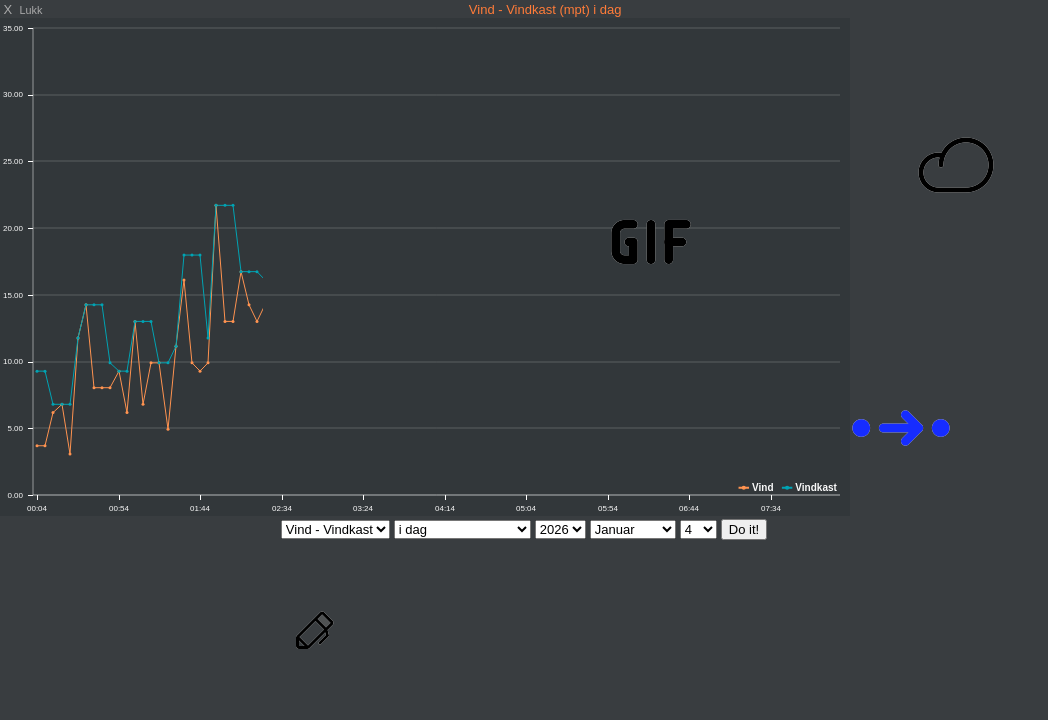 The width and height of the screenshot is (1048, 720). Describe the element at coordinates (901, 428) in the screenshot. I see `open citymapper for transit directions` at that location.